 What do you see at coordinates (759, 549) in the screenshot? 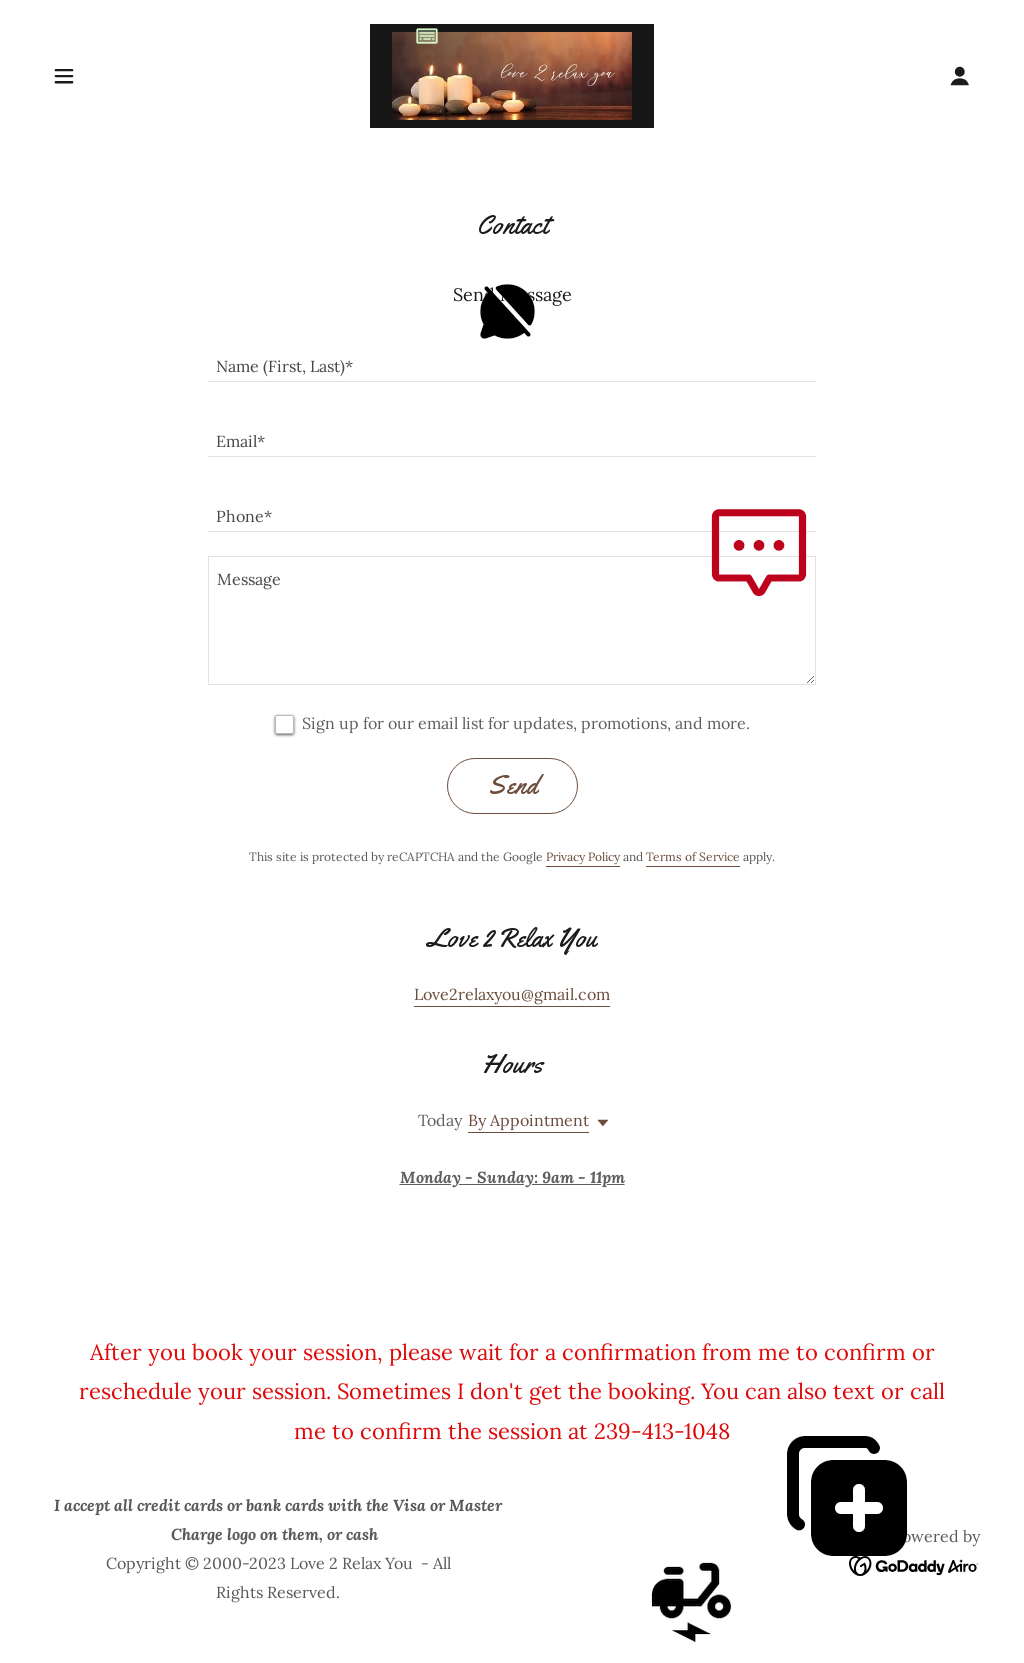
I see `open chat or messaging` at bounding box center [759, 549].